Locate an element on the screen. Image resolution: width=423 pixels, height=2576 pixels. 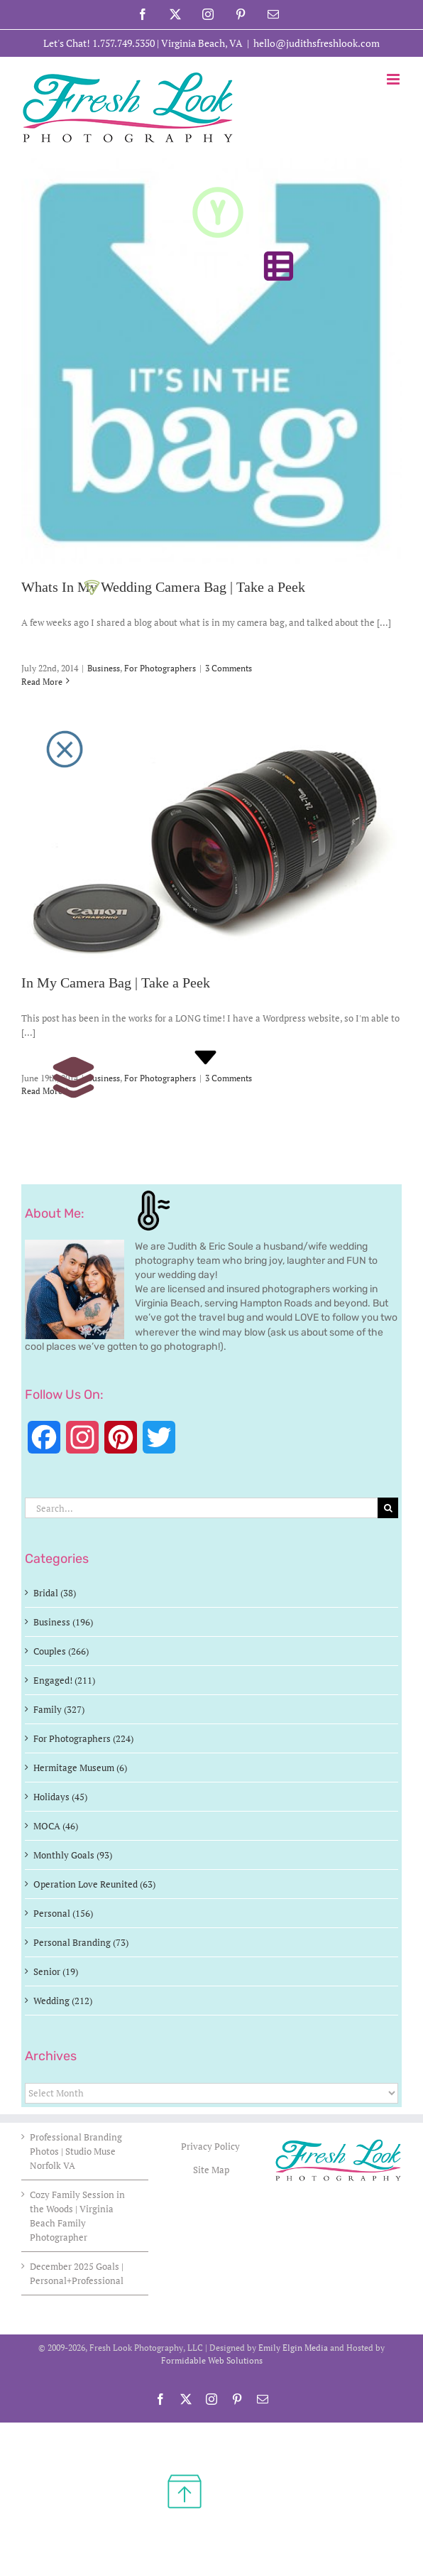
indicates an error or failed action is located at coordinates (65, 749).